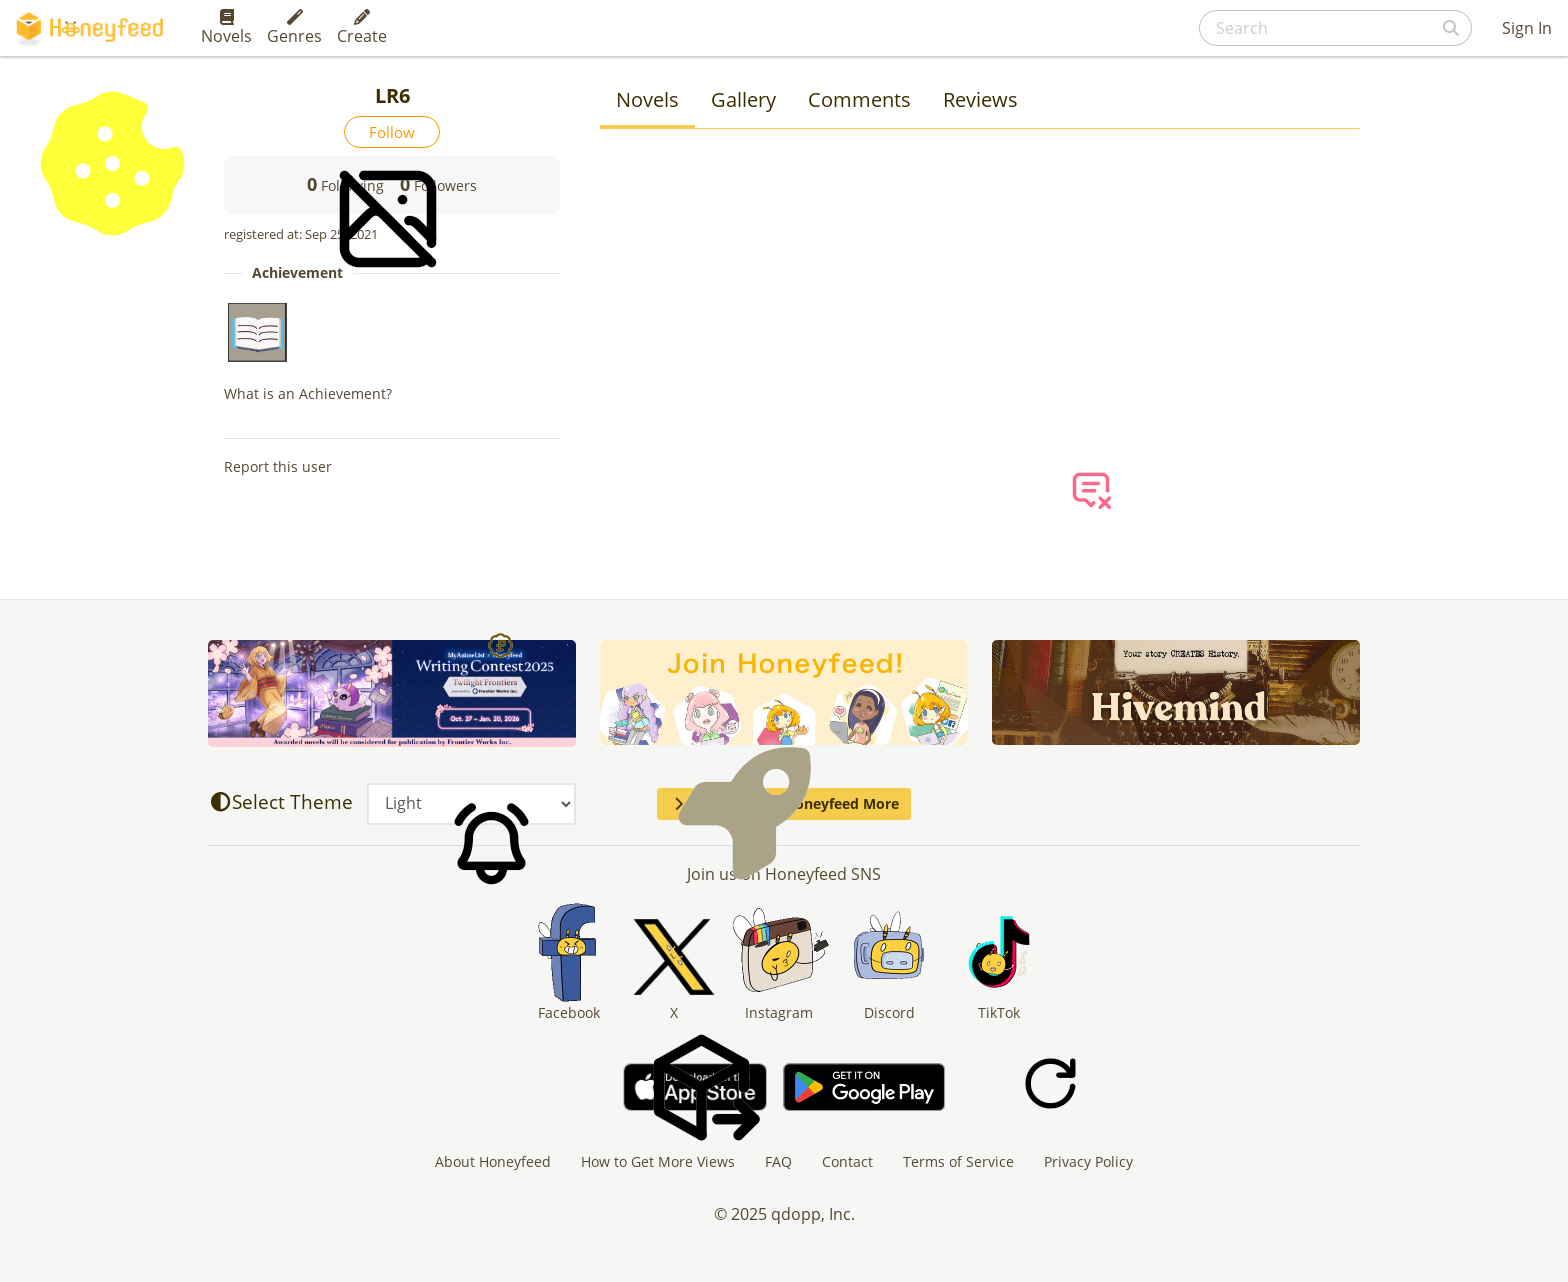  What do you see at coordinates (388, 219) in the screenshot?
I see `image unavailable or cannot be displayed` at bounding box center [388, 219].